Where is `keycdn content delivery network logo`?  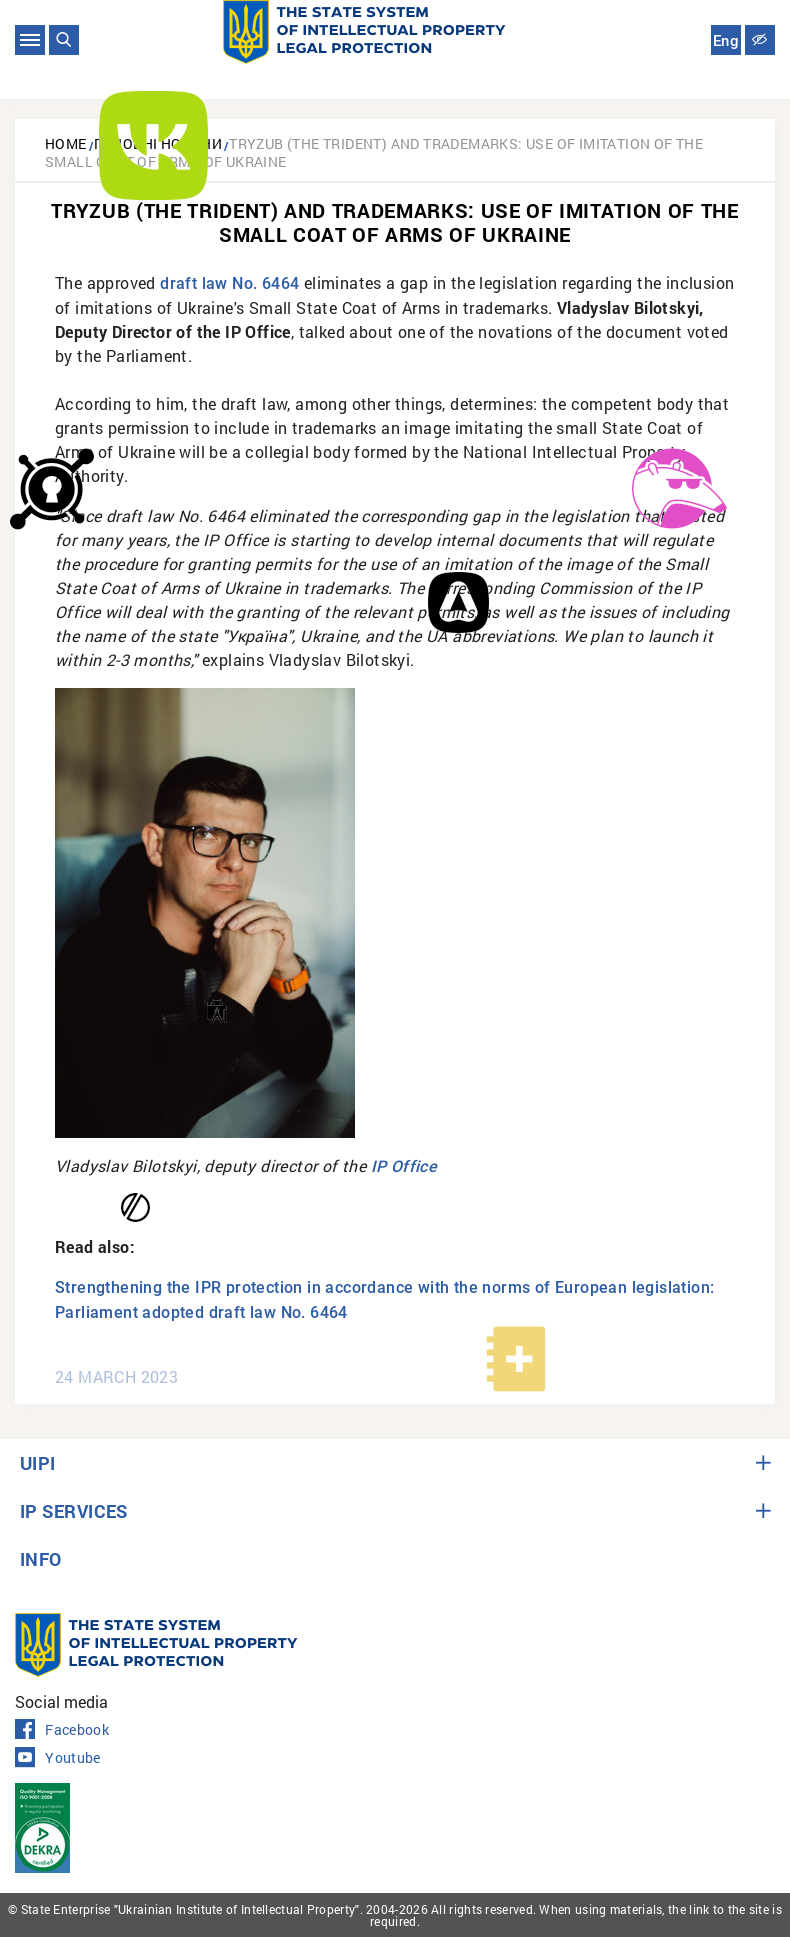 keycdn content delivery network logo is located at coordinates (52, 489).